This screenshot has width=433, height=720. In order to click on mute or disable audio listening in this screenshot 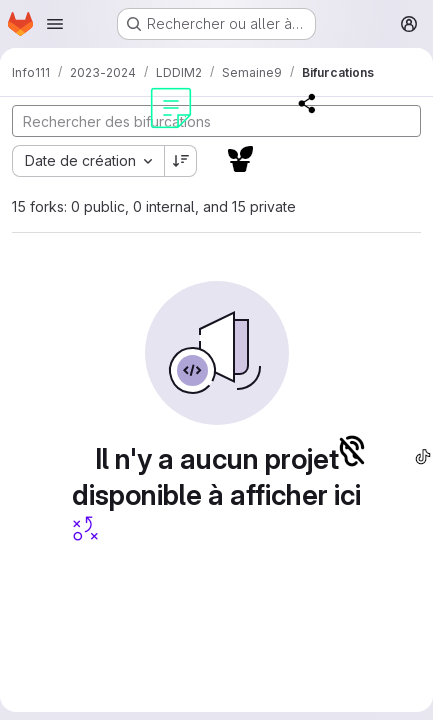, I will do `click(352, 451)`.